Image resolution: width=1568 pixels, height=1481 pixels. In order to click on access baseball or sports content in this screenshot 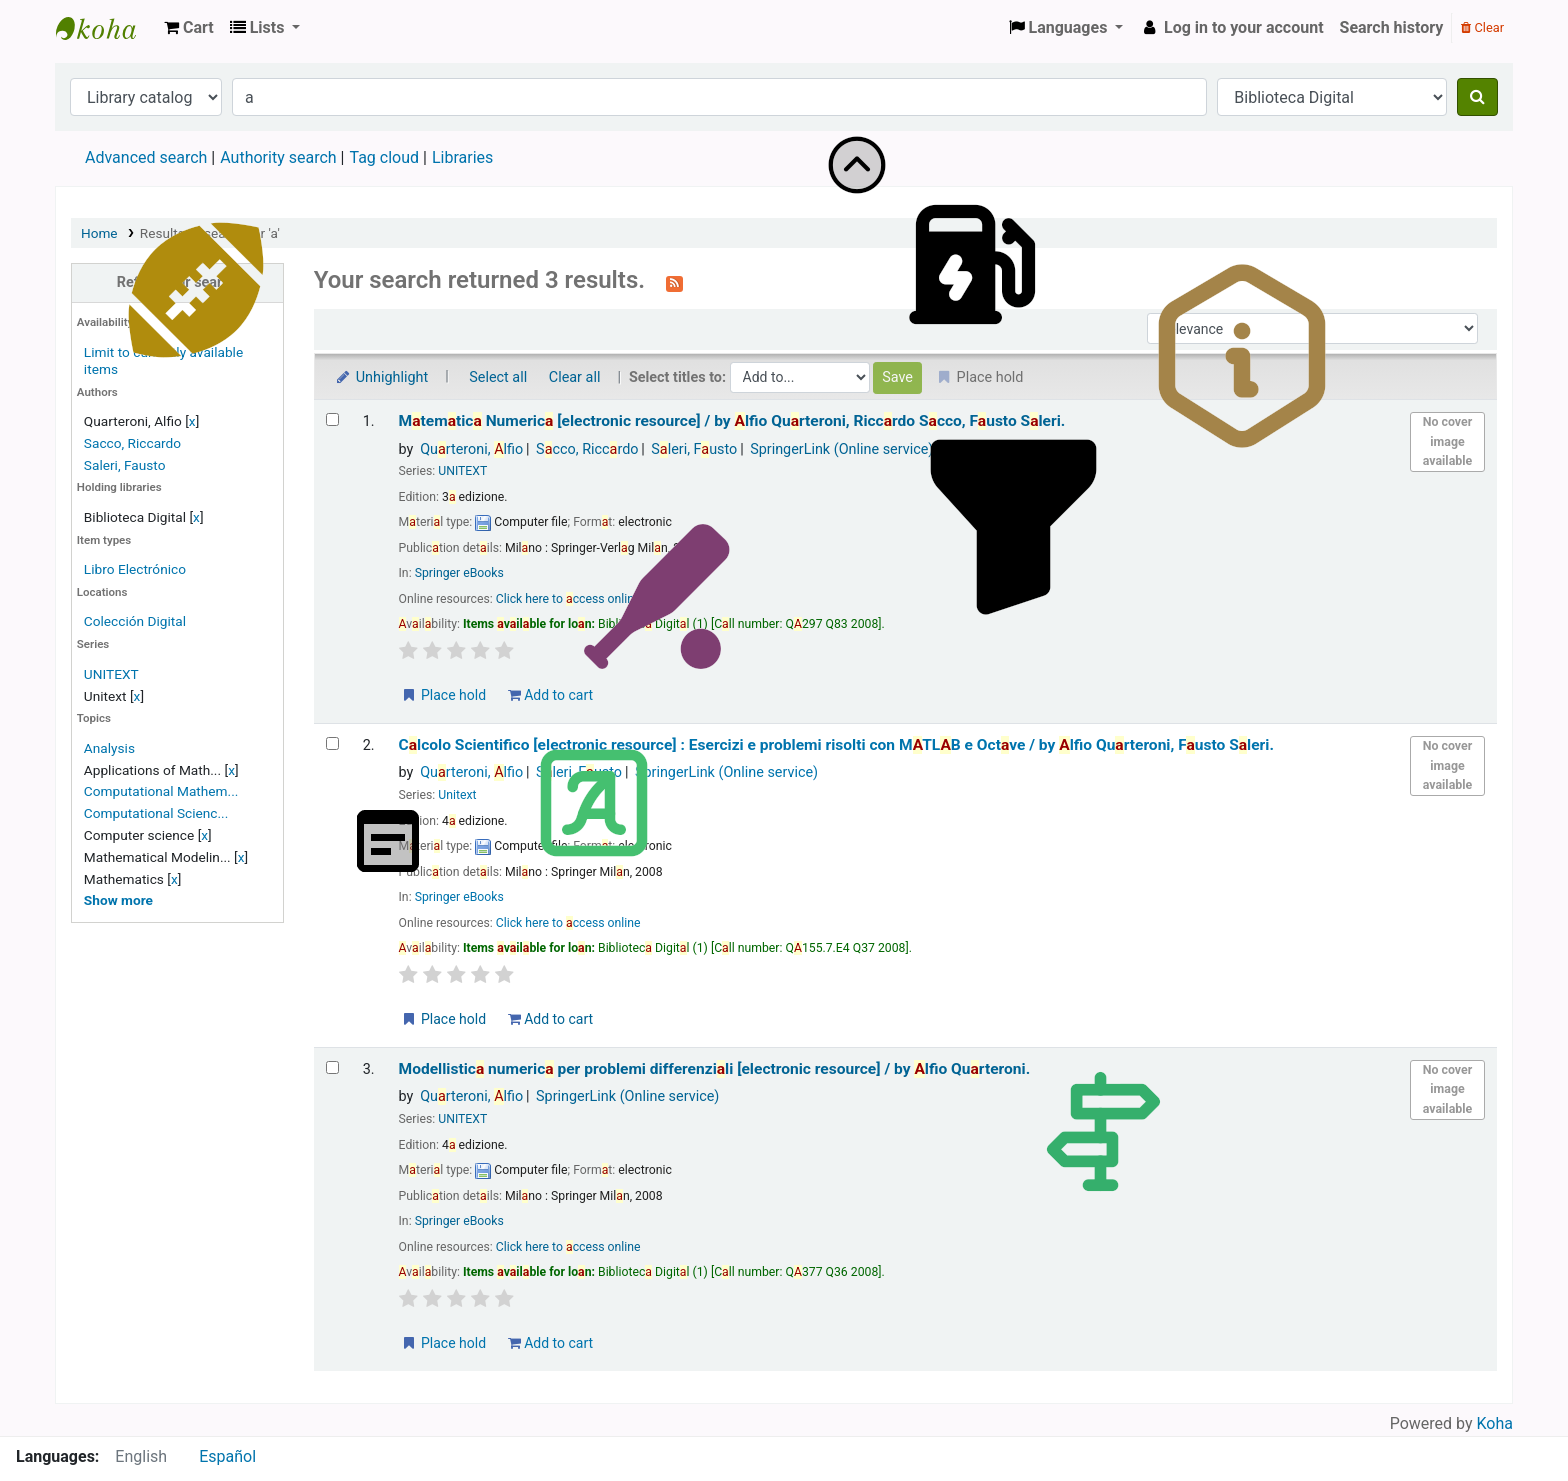, I will do `click(656, 596)`.